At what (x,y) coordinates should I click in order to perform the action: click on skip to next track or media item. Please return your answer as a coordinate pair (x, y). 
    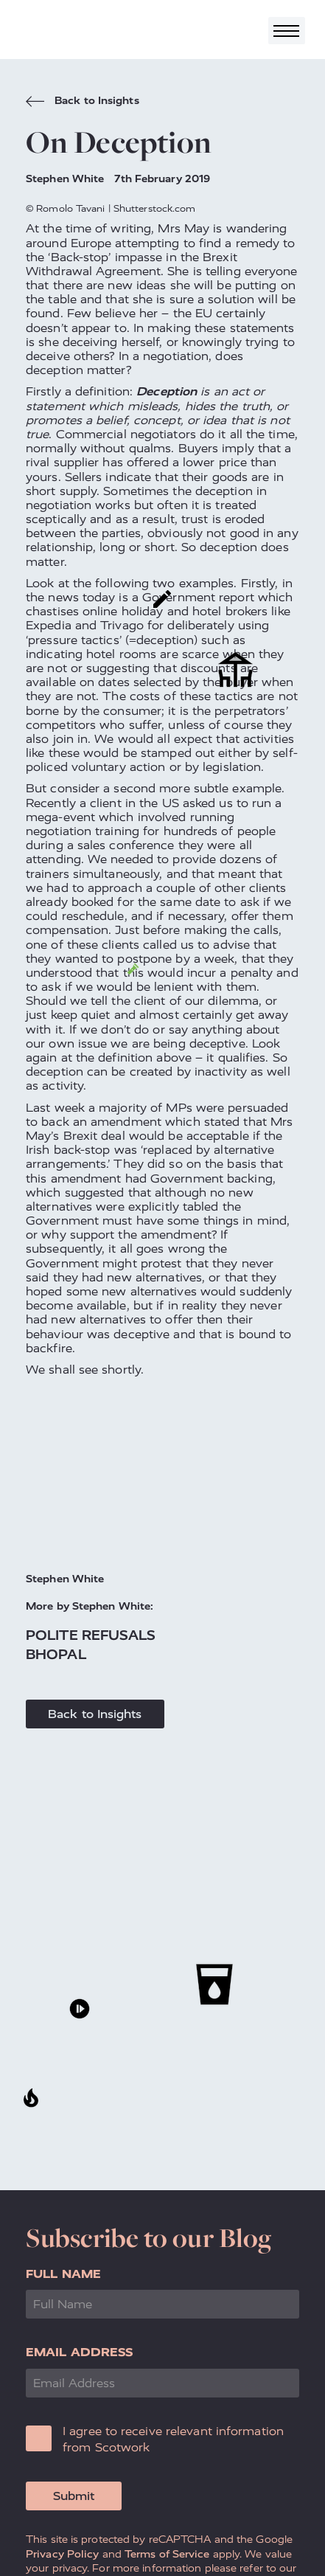
    Looking at the image, I should click on (80, 2009).